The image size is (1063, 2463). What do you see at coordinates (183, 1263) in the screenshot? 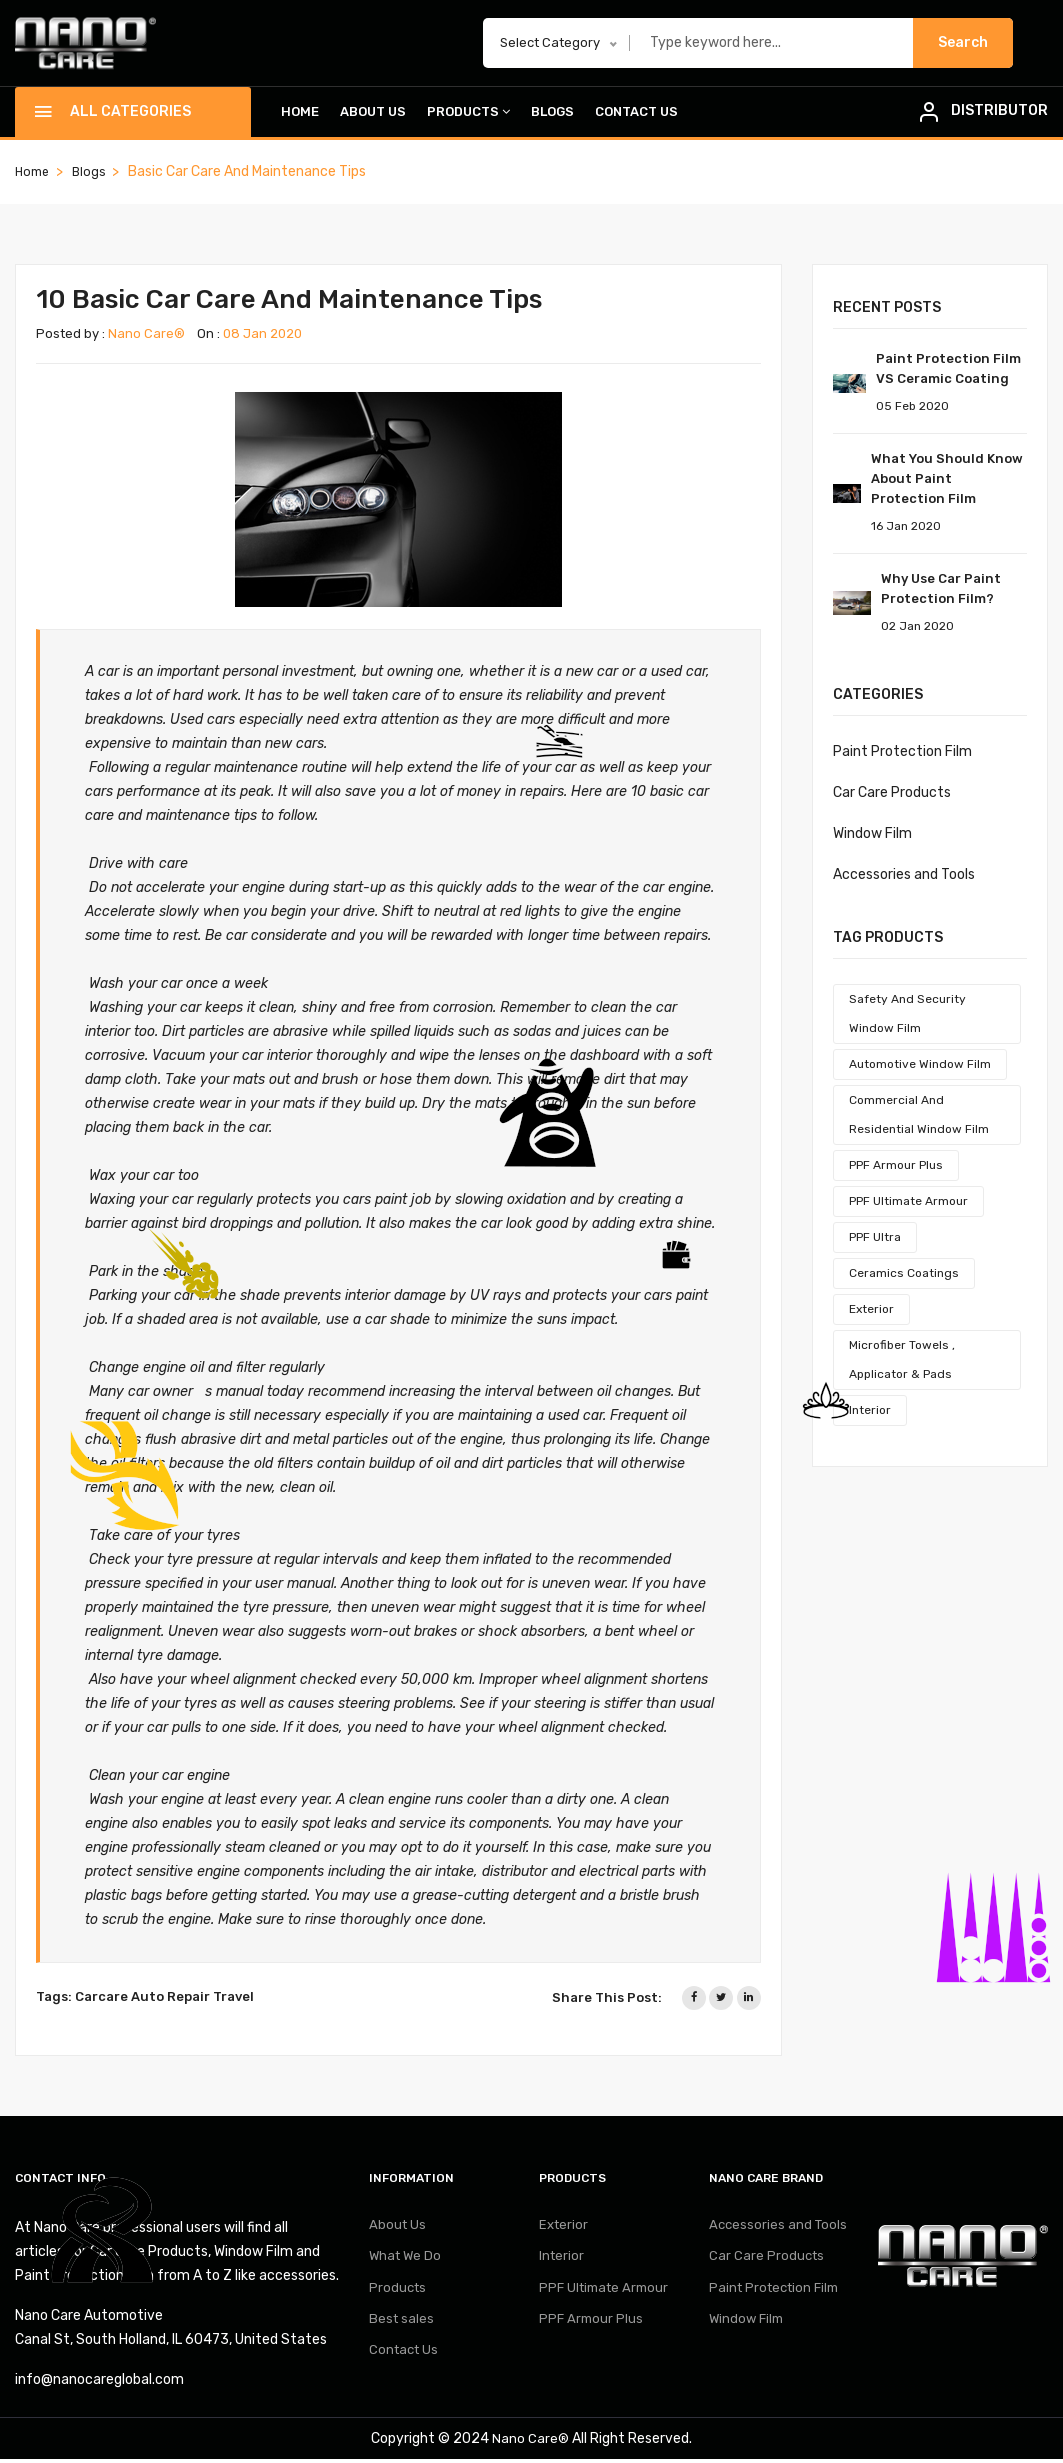
I see `activate steam or vapor ability` at bounding box center [183, 1263].